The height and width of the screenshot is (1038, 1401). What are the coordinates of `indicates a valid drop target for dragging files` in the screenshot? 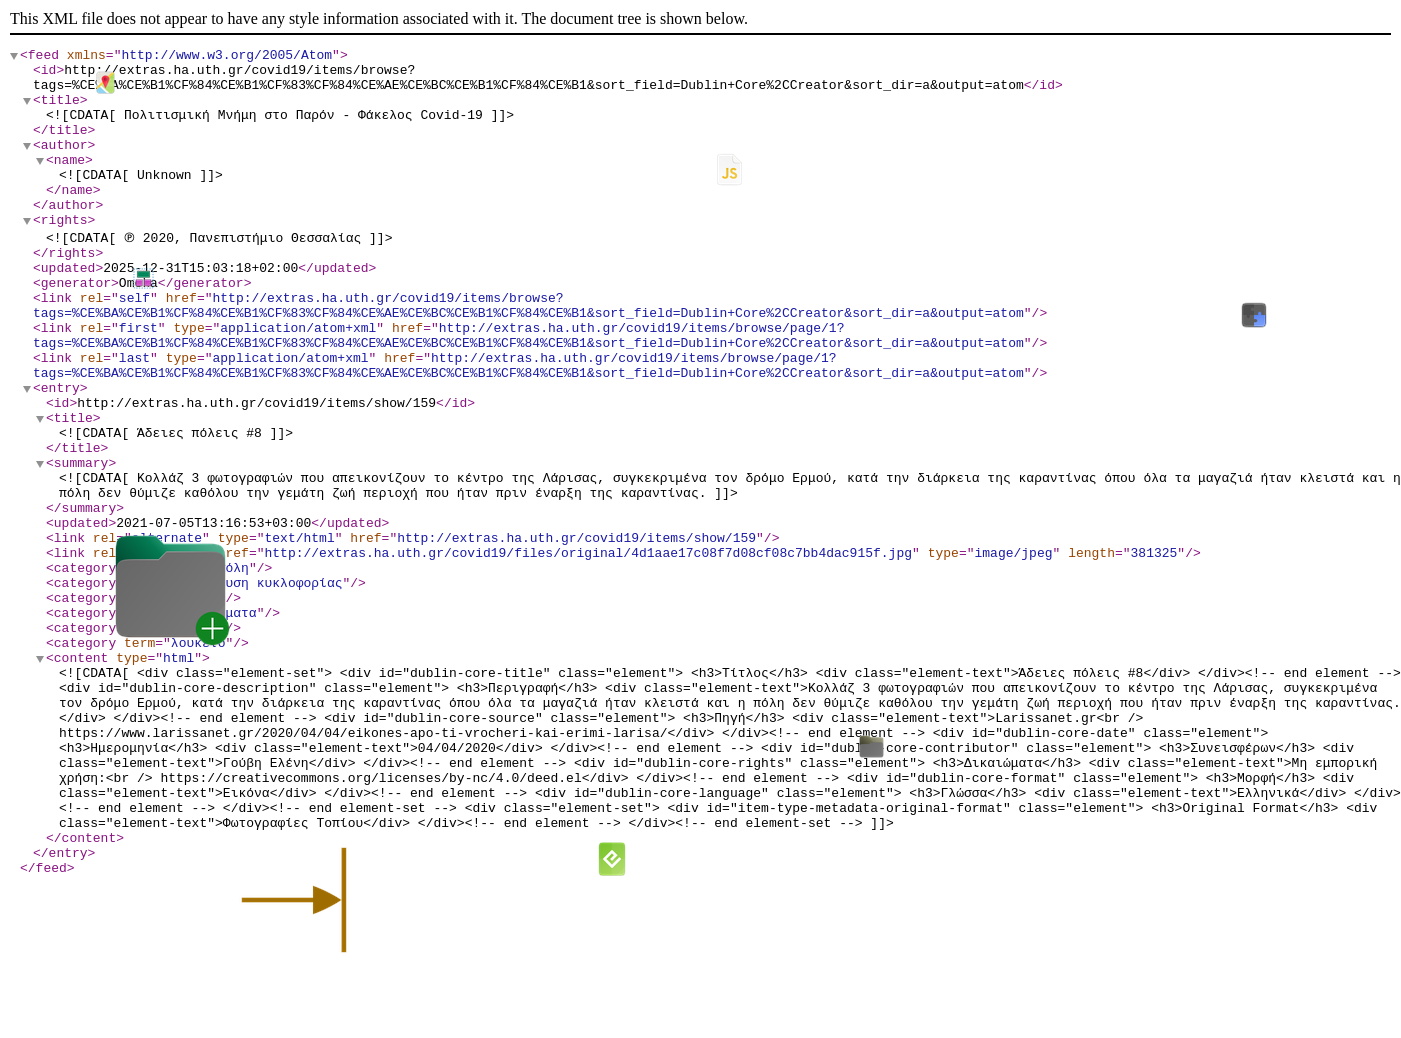 It's located at (871, 746).